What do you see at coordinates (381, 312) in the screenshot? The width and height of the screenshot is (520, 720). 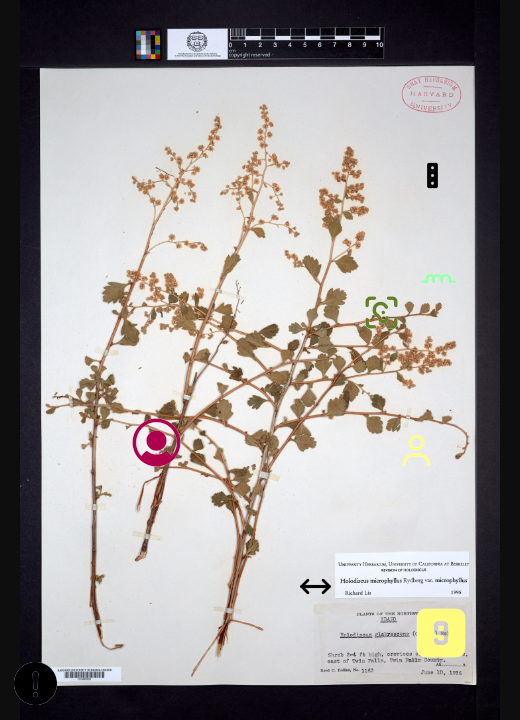 I see `scan or identify using ear biometrics` at bounding box center [381, 312].